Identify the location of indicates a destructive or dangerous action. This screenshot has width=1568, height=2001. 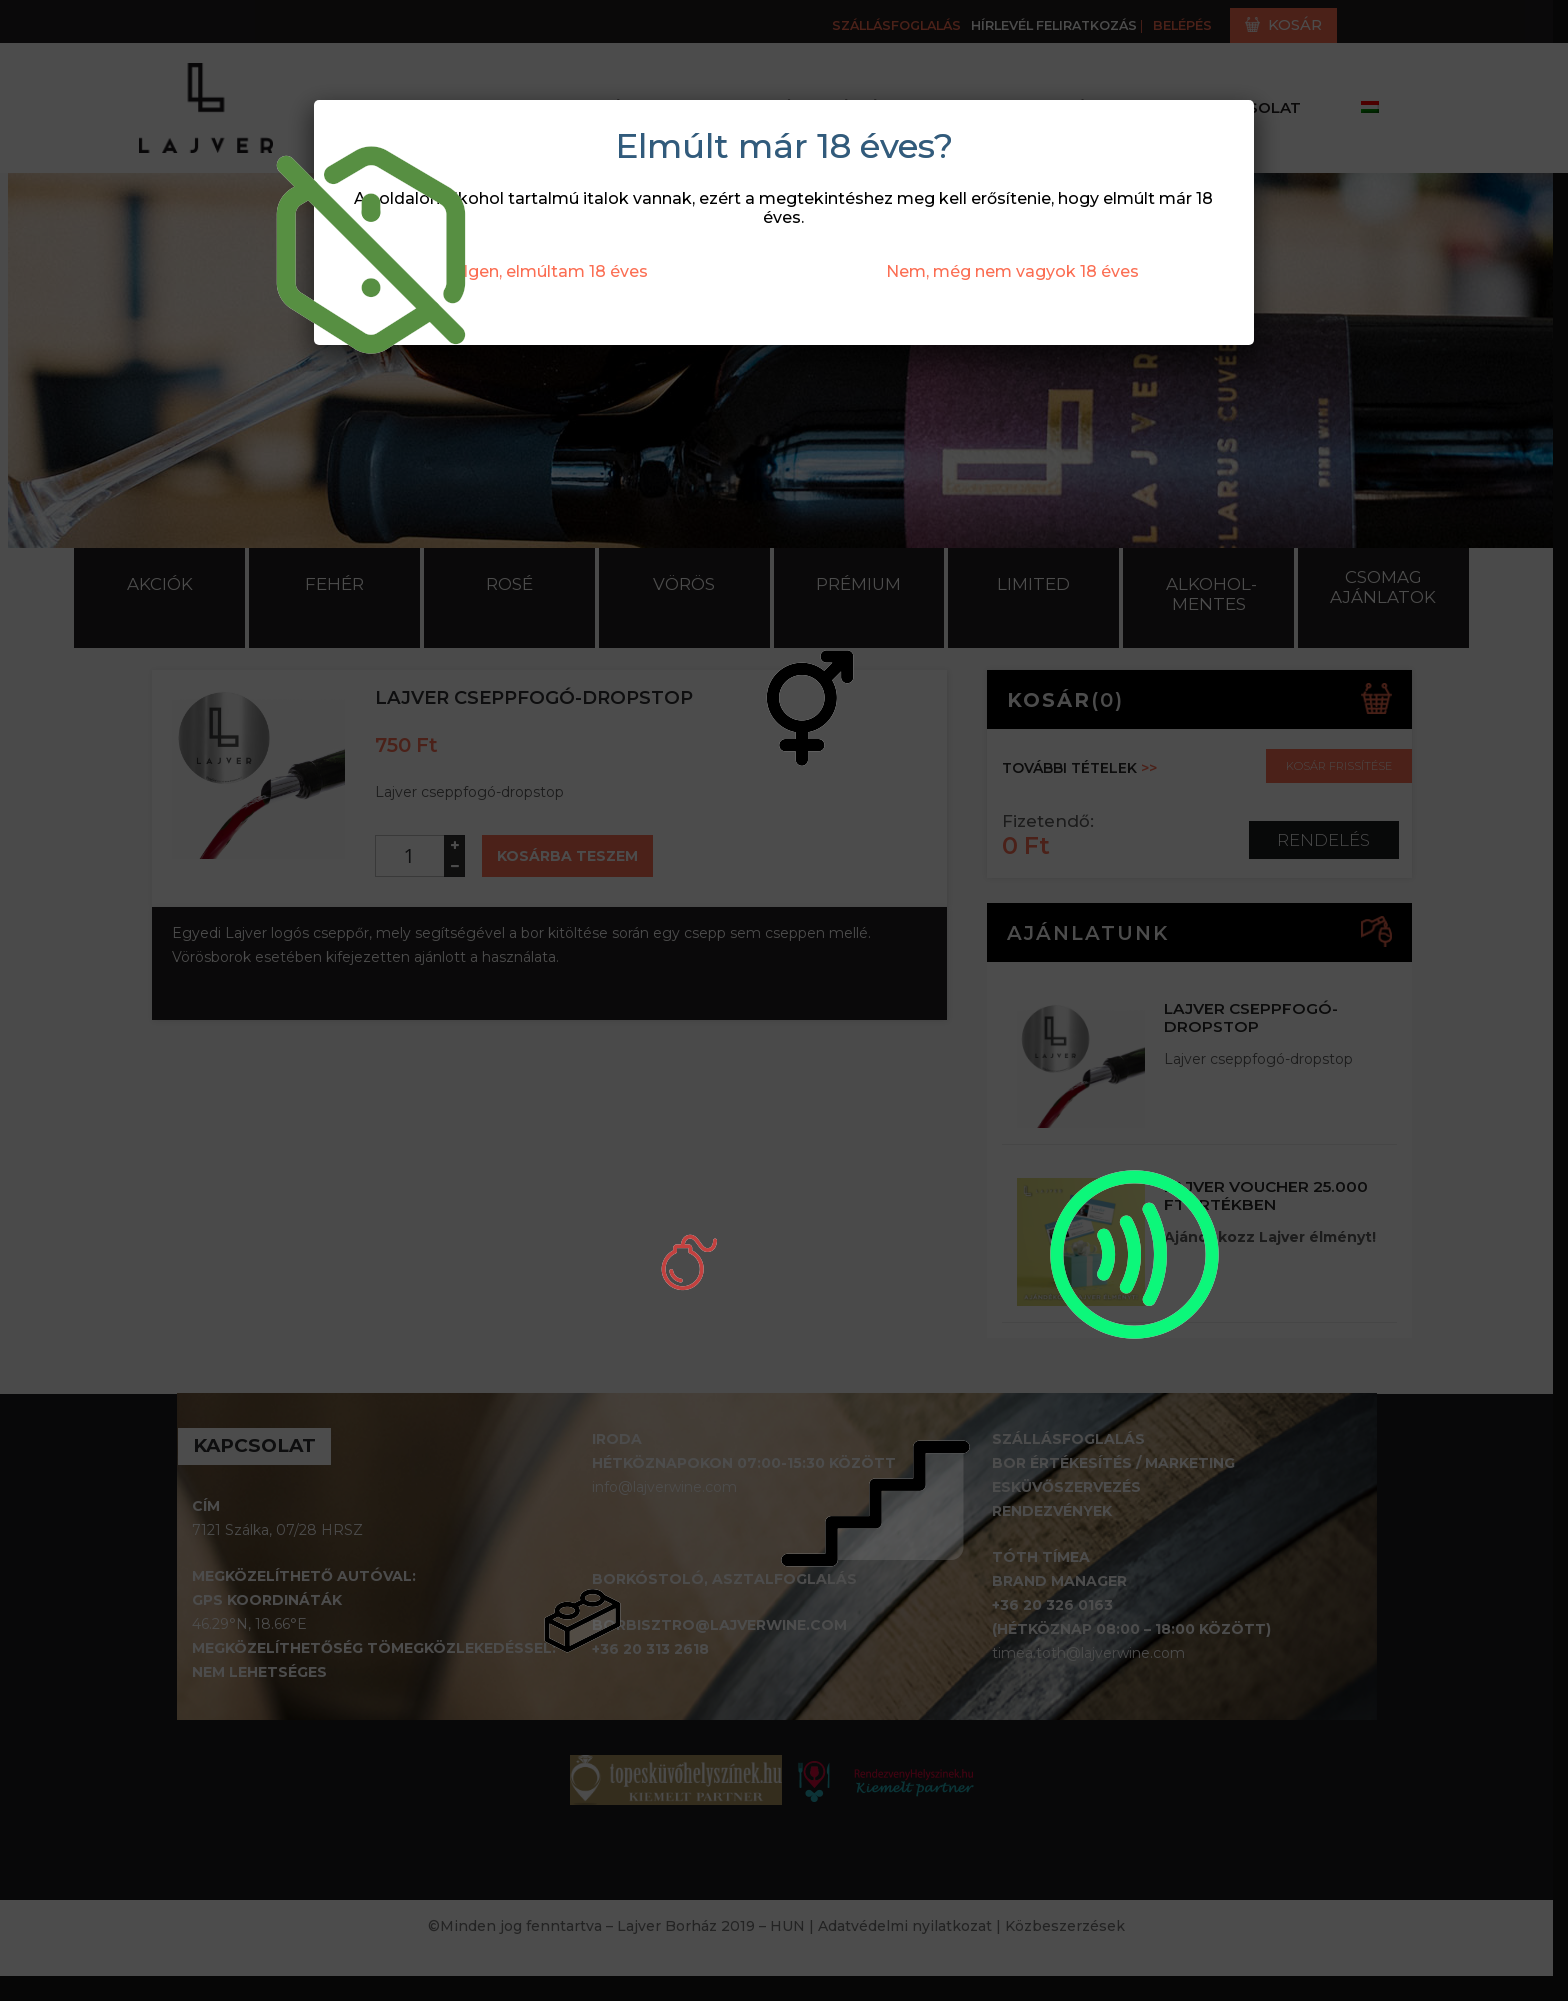
(686, 1261).